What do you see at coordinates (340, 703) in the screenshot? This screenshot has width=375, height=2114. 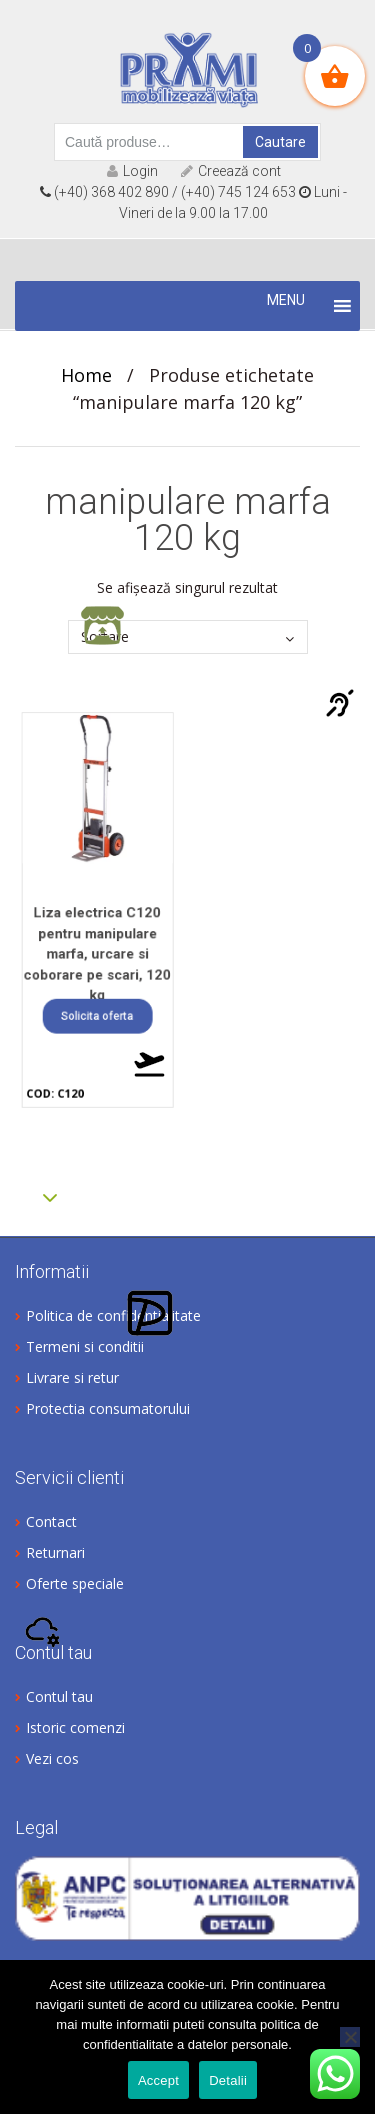 I see `indicates deaf or hard of hearing accessibility option` at bounding box center [340, 703].